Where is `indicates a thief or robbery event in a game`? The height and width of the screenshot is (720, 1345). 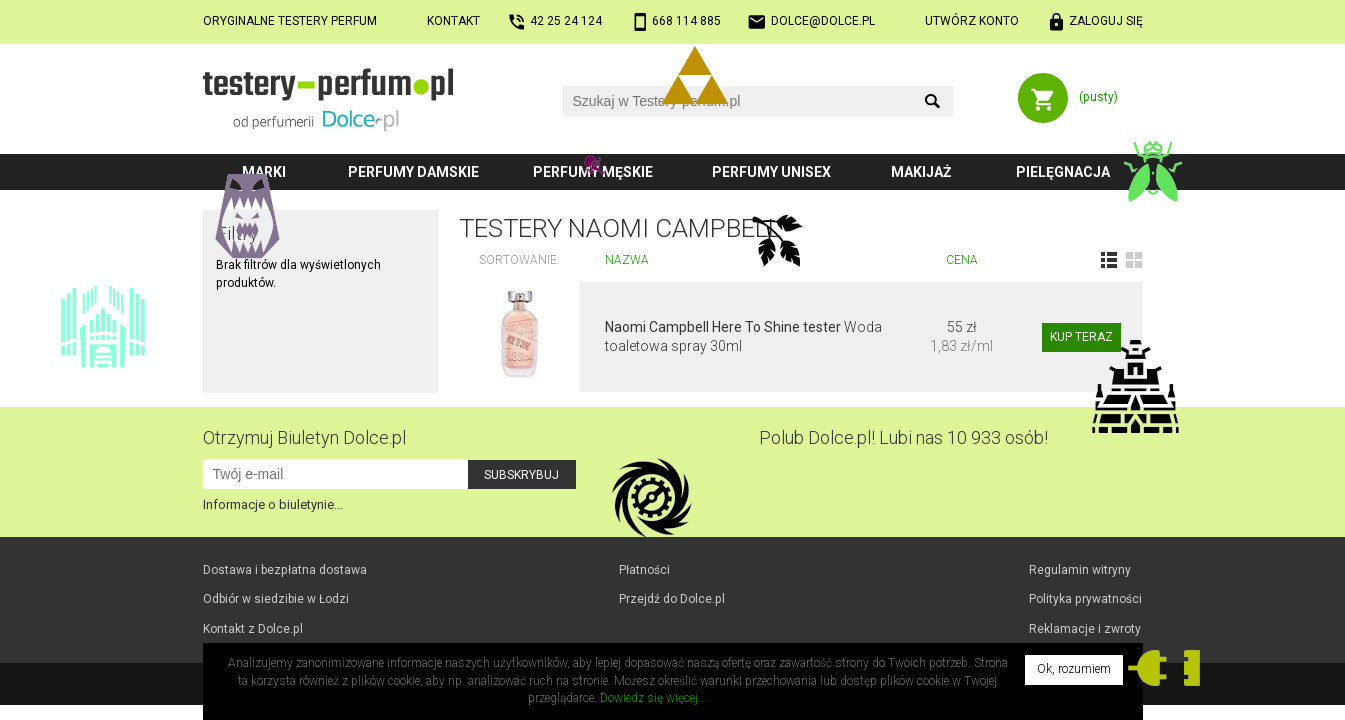 indicates a thief or robbery event in a game is located at coordinates (595, 165).